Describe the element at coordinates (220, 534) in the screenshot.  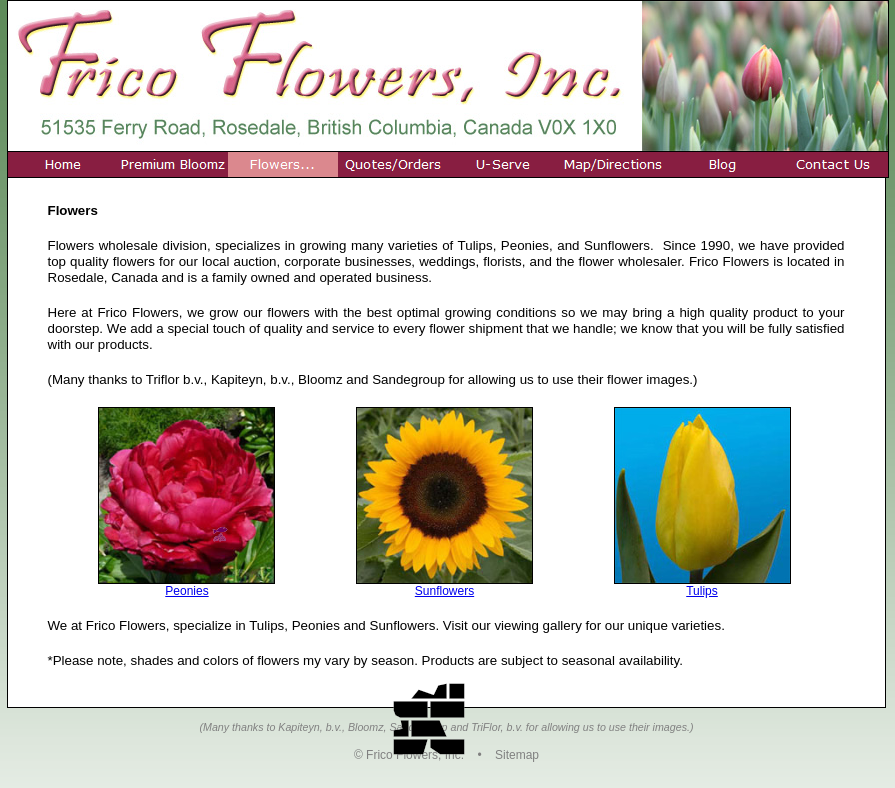
I see `fish eggs or roe item in a game inventory` at that location.